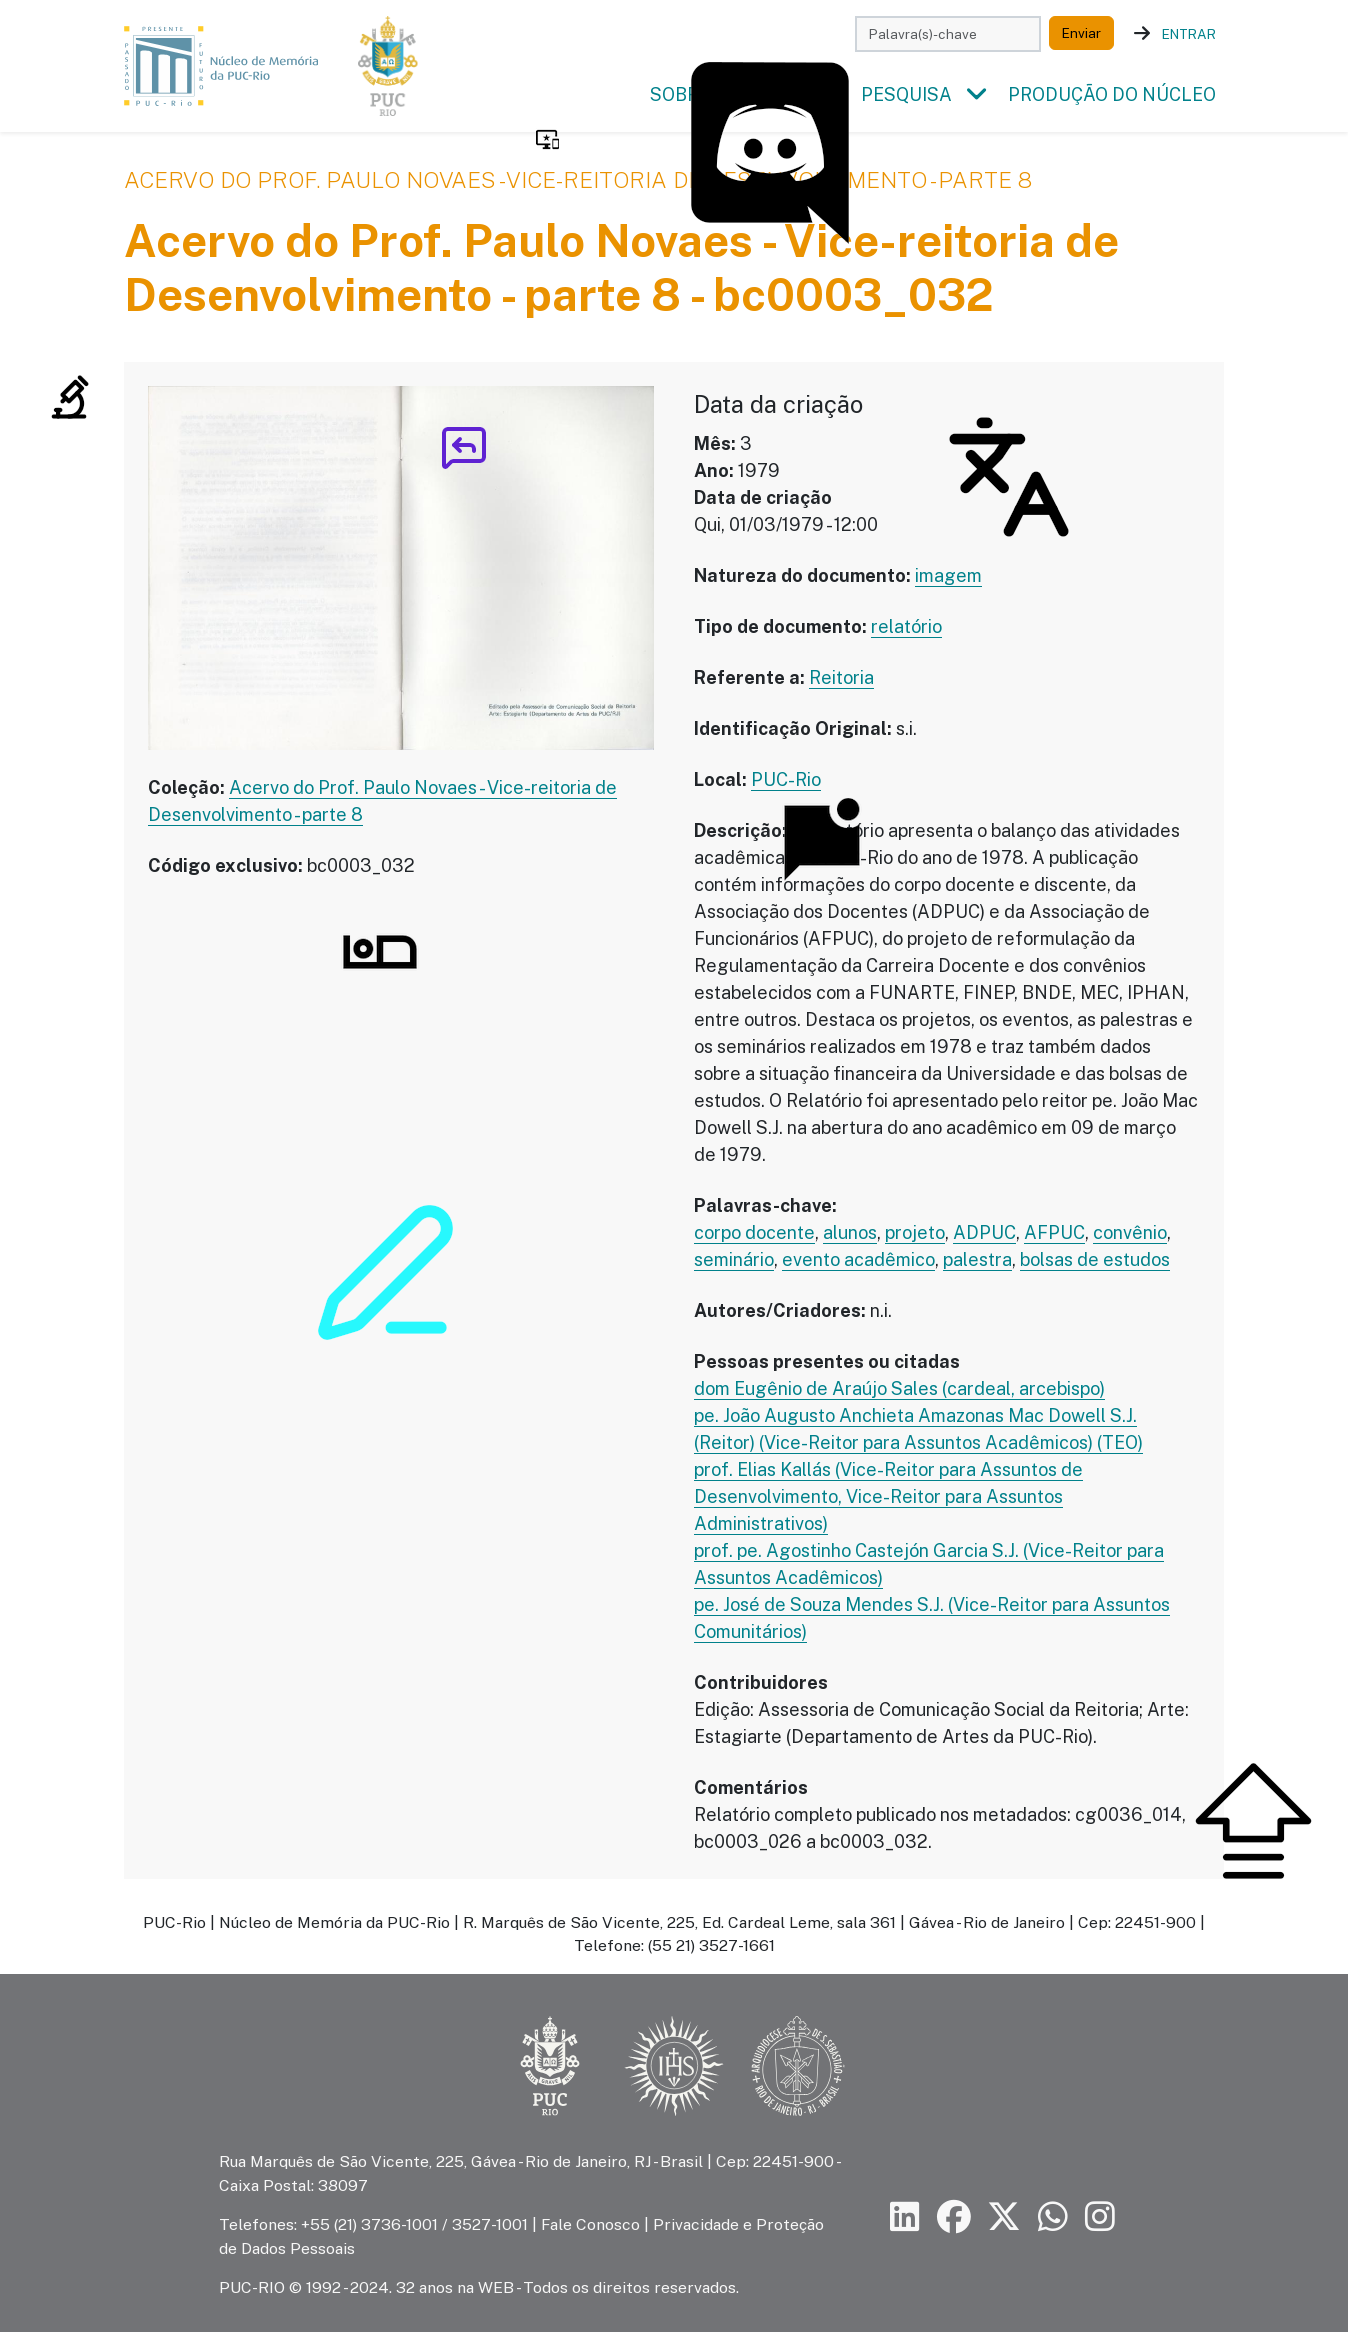  Describe the element at coordinates (822, 843) in the screenshot. I see `indicates unread messages in chat` at that location.